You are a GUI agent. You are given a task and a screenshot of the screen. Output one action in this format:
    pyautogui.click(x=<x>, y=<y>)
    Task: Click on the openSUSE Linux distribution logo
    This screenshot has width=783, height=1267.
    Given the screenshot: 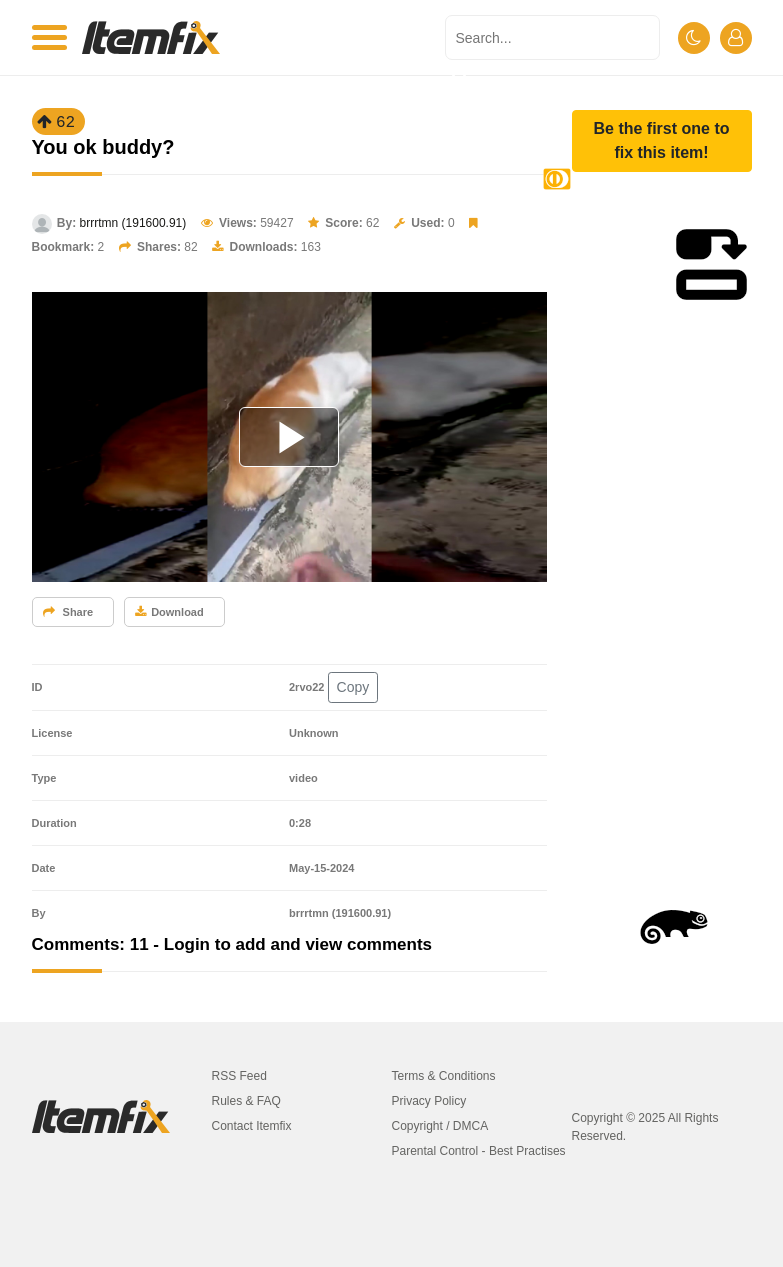 What is the action you would take?
    pyautogui.click(x=674, y=927)
    